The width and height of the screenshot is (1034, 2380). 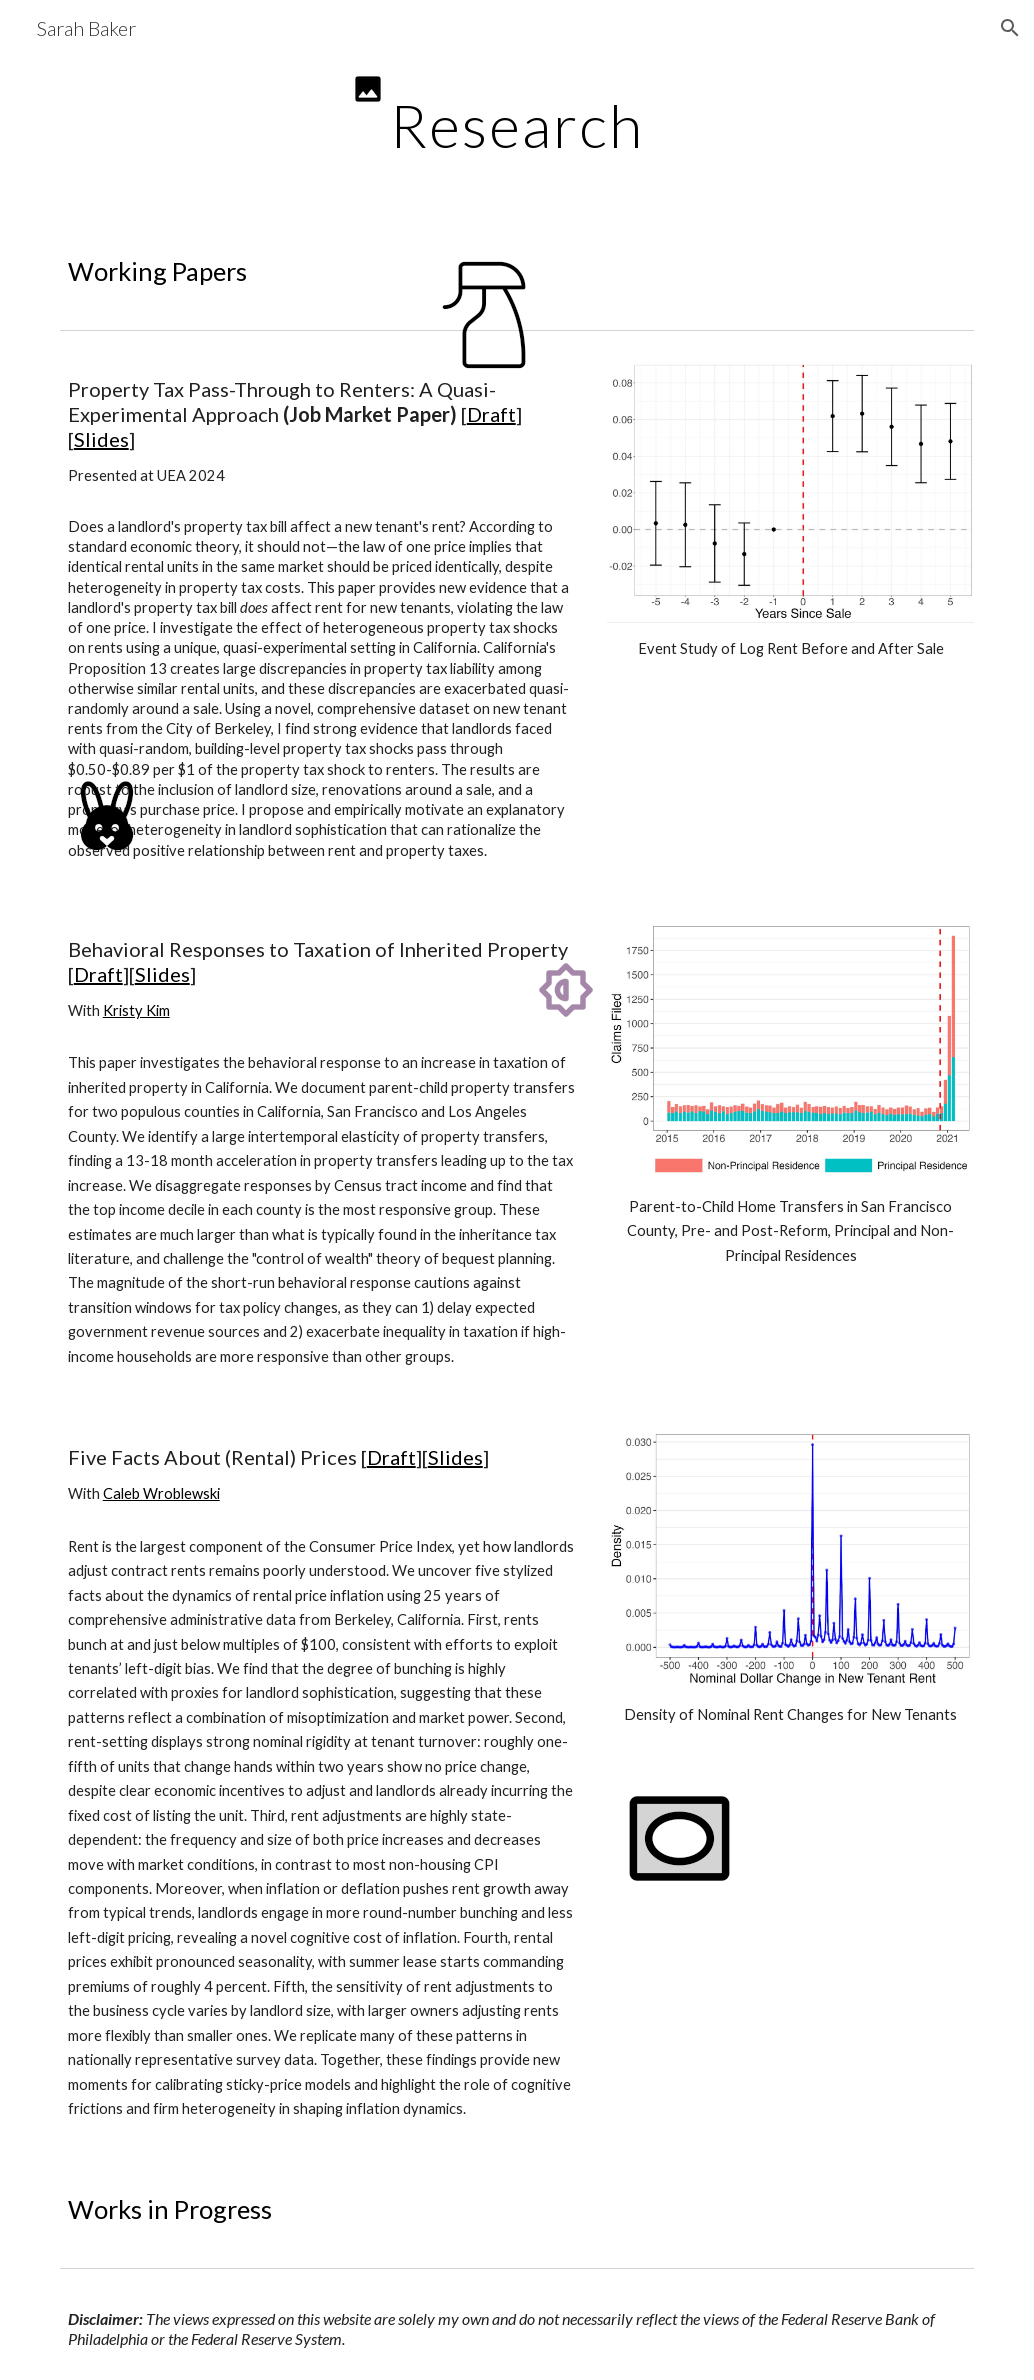 What do you see at coordinates (488, 315) in the screenshot?
I see `access cleaning or household supplies` at bounding box center [488, 315].